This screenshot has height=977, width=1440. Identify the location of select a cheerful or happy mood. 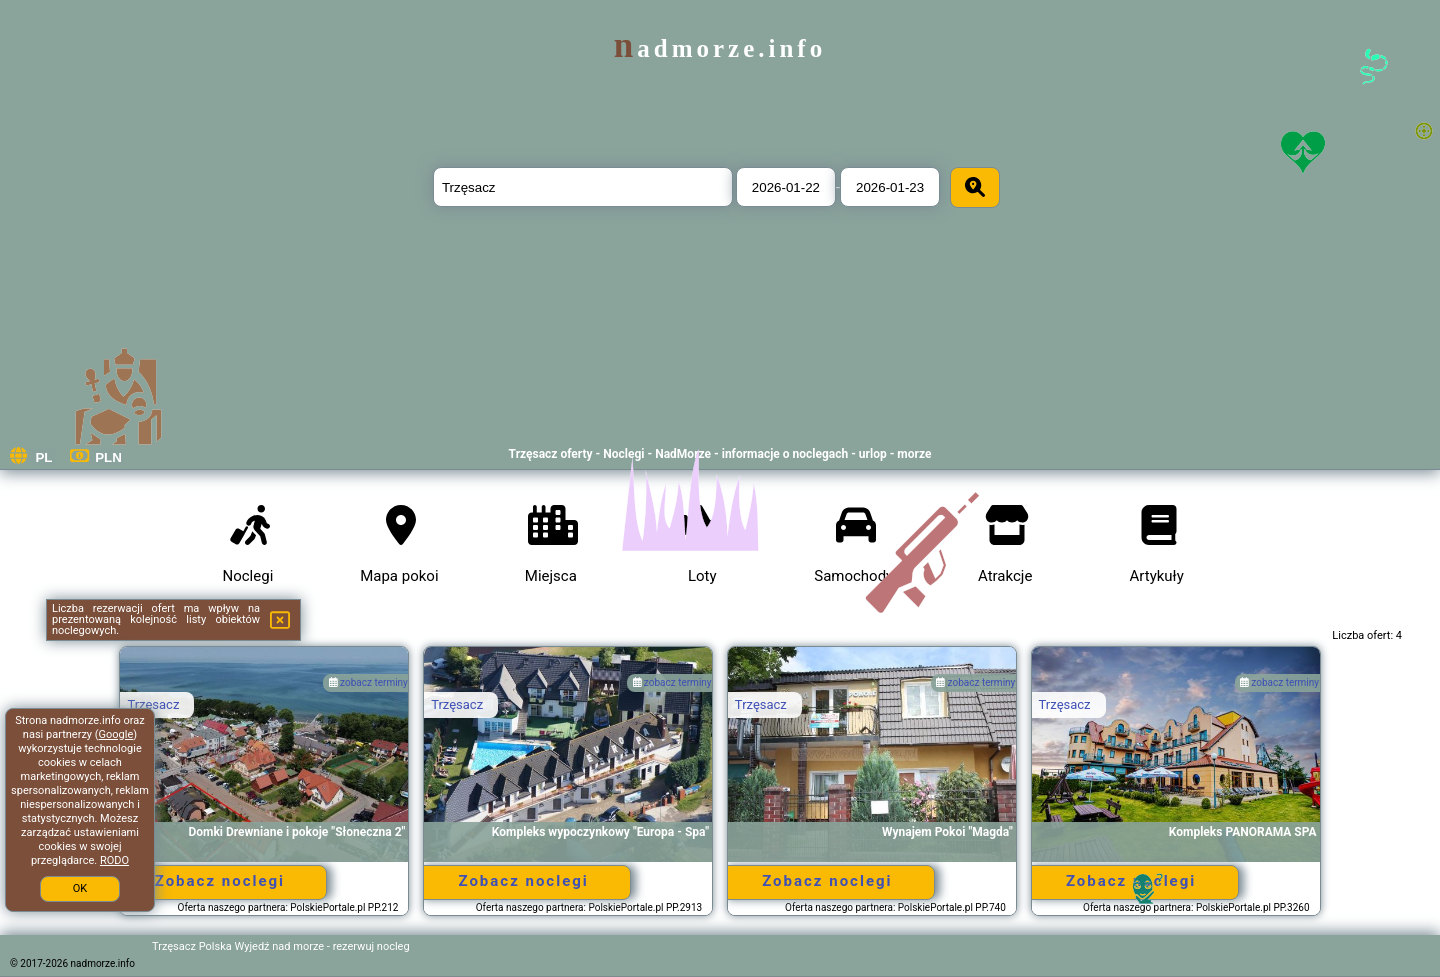
(1303, 152).